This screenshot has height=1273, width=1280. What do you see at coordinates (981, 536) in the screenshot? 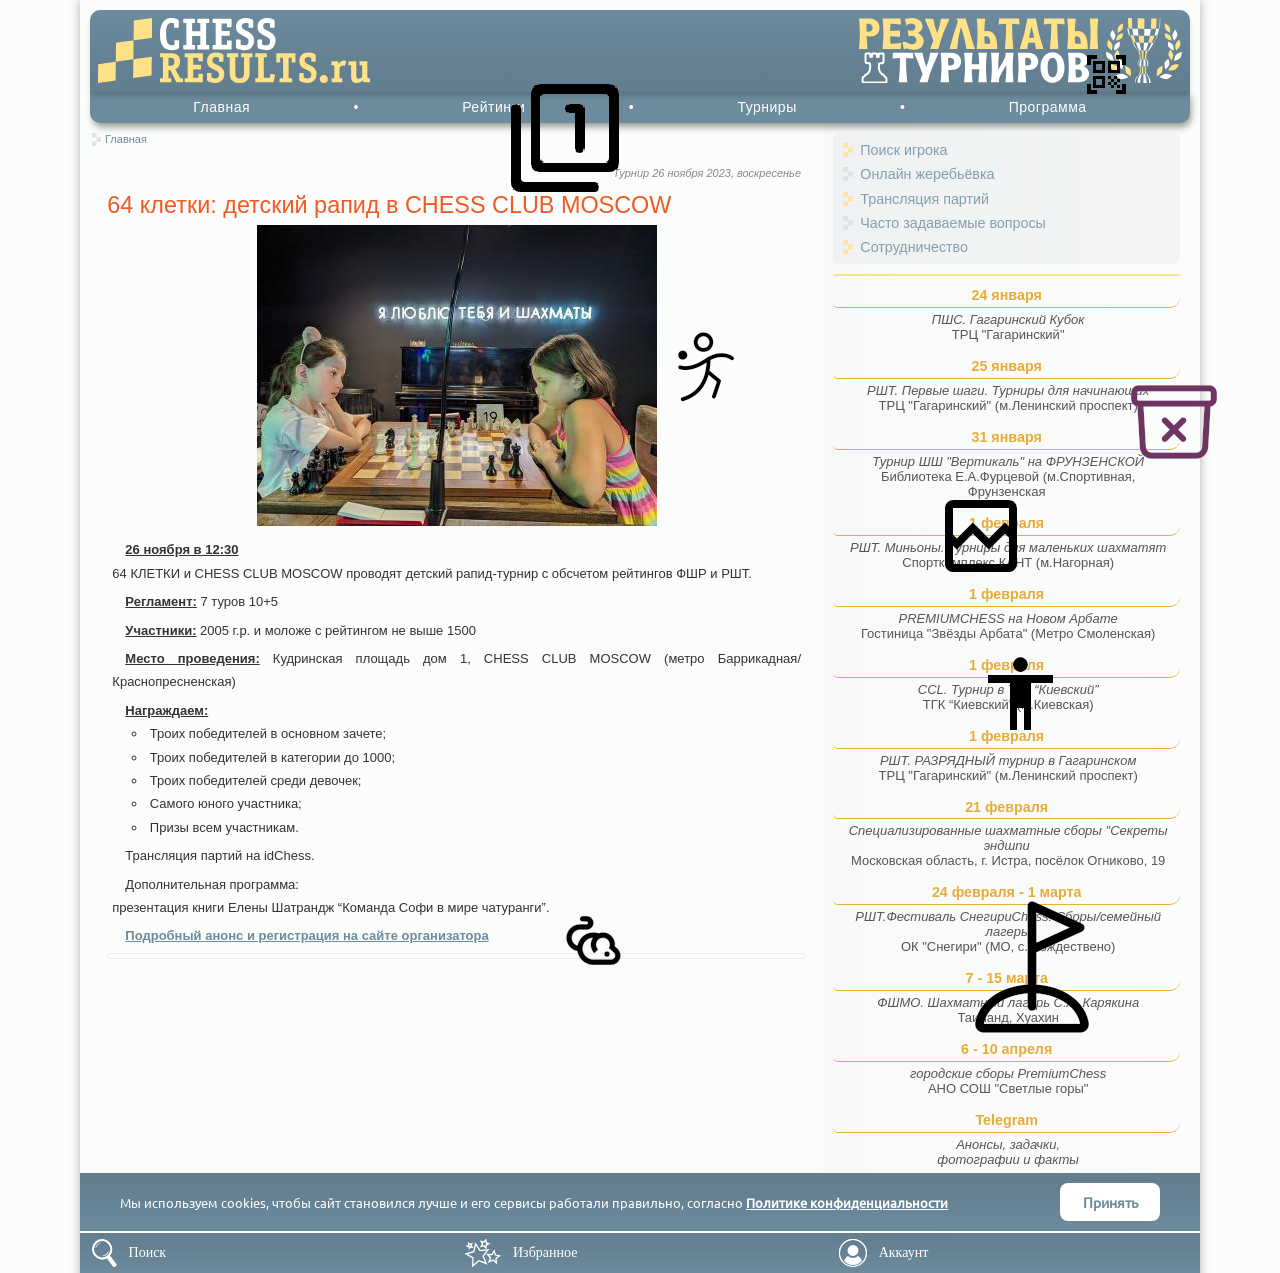
I see `indicates an image failed to load` at bounding box center [981, 536].